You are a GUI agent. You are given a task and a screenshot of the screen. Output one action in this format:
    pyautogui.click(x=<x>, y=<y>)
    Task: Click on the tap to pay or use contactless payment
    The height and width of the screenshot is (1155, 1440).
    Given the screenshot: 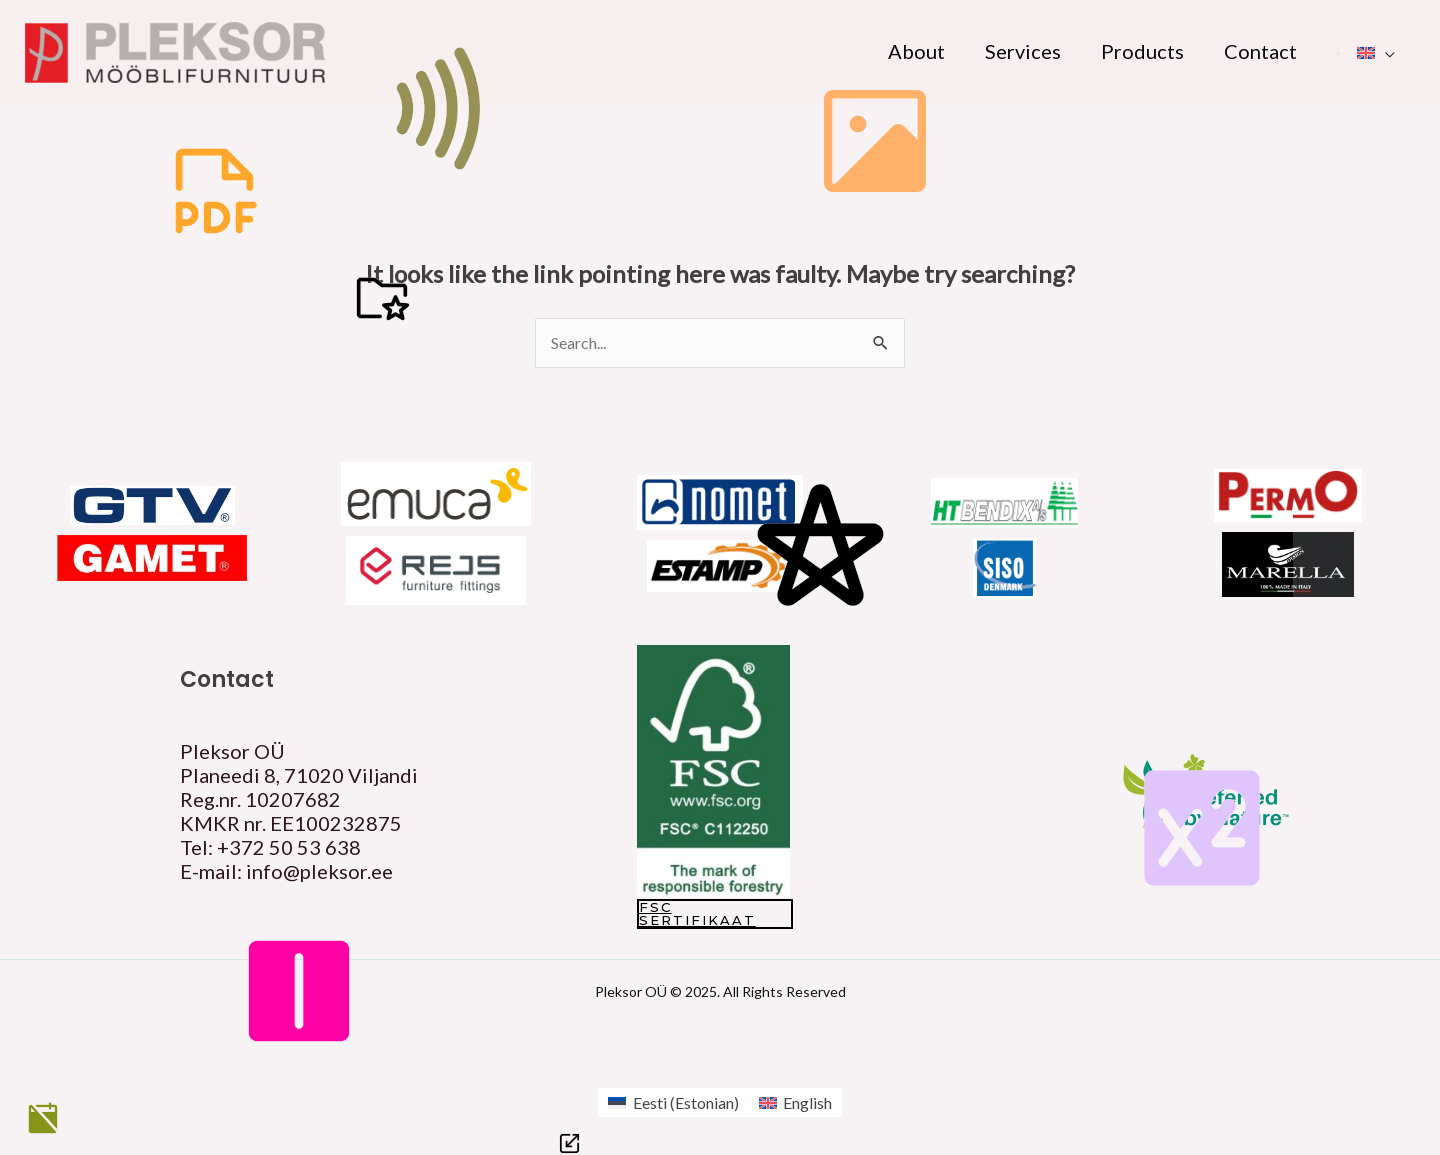 What is the action you would take?
    pyautogui.click(x=435, y=108)
    